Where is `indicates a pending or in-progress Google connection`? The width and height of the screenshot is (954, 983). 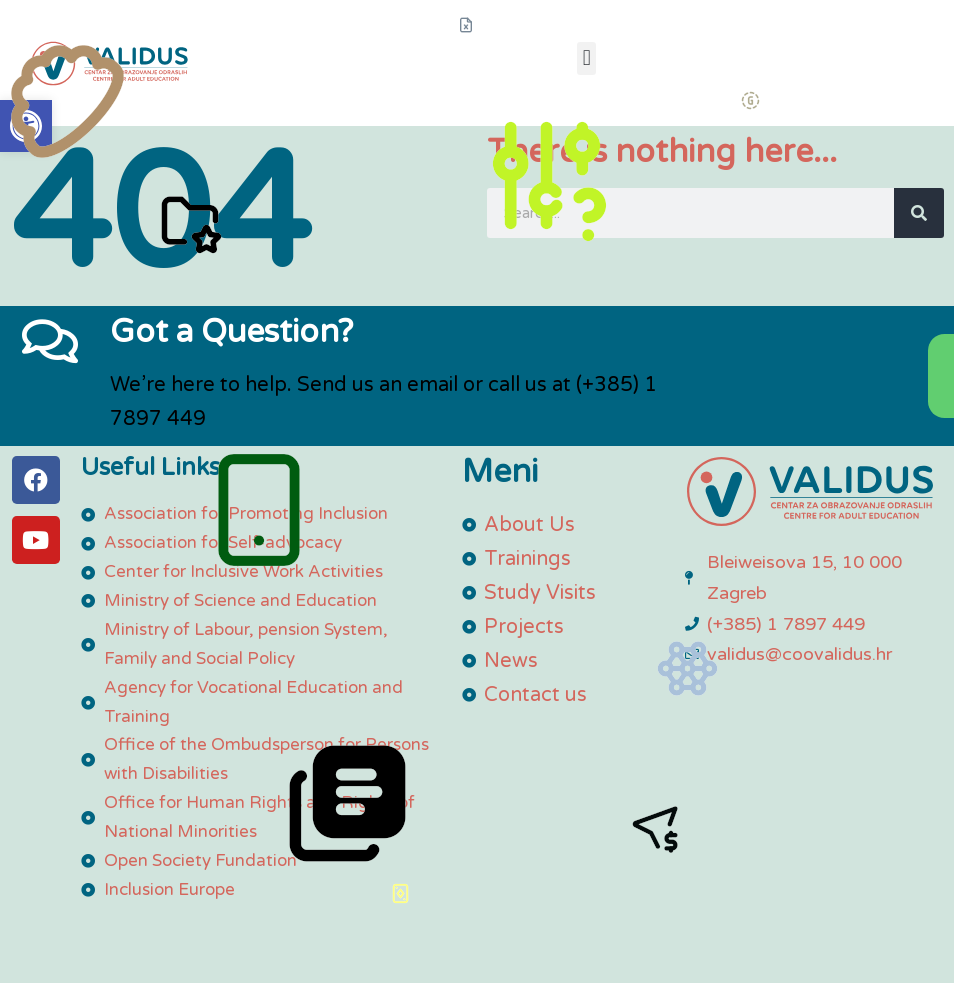
indicates a pending or in-progress Google connection is located at coordinates (750, 100).